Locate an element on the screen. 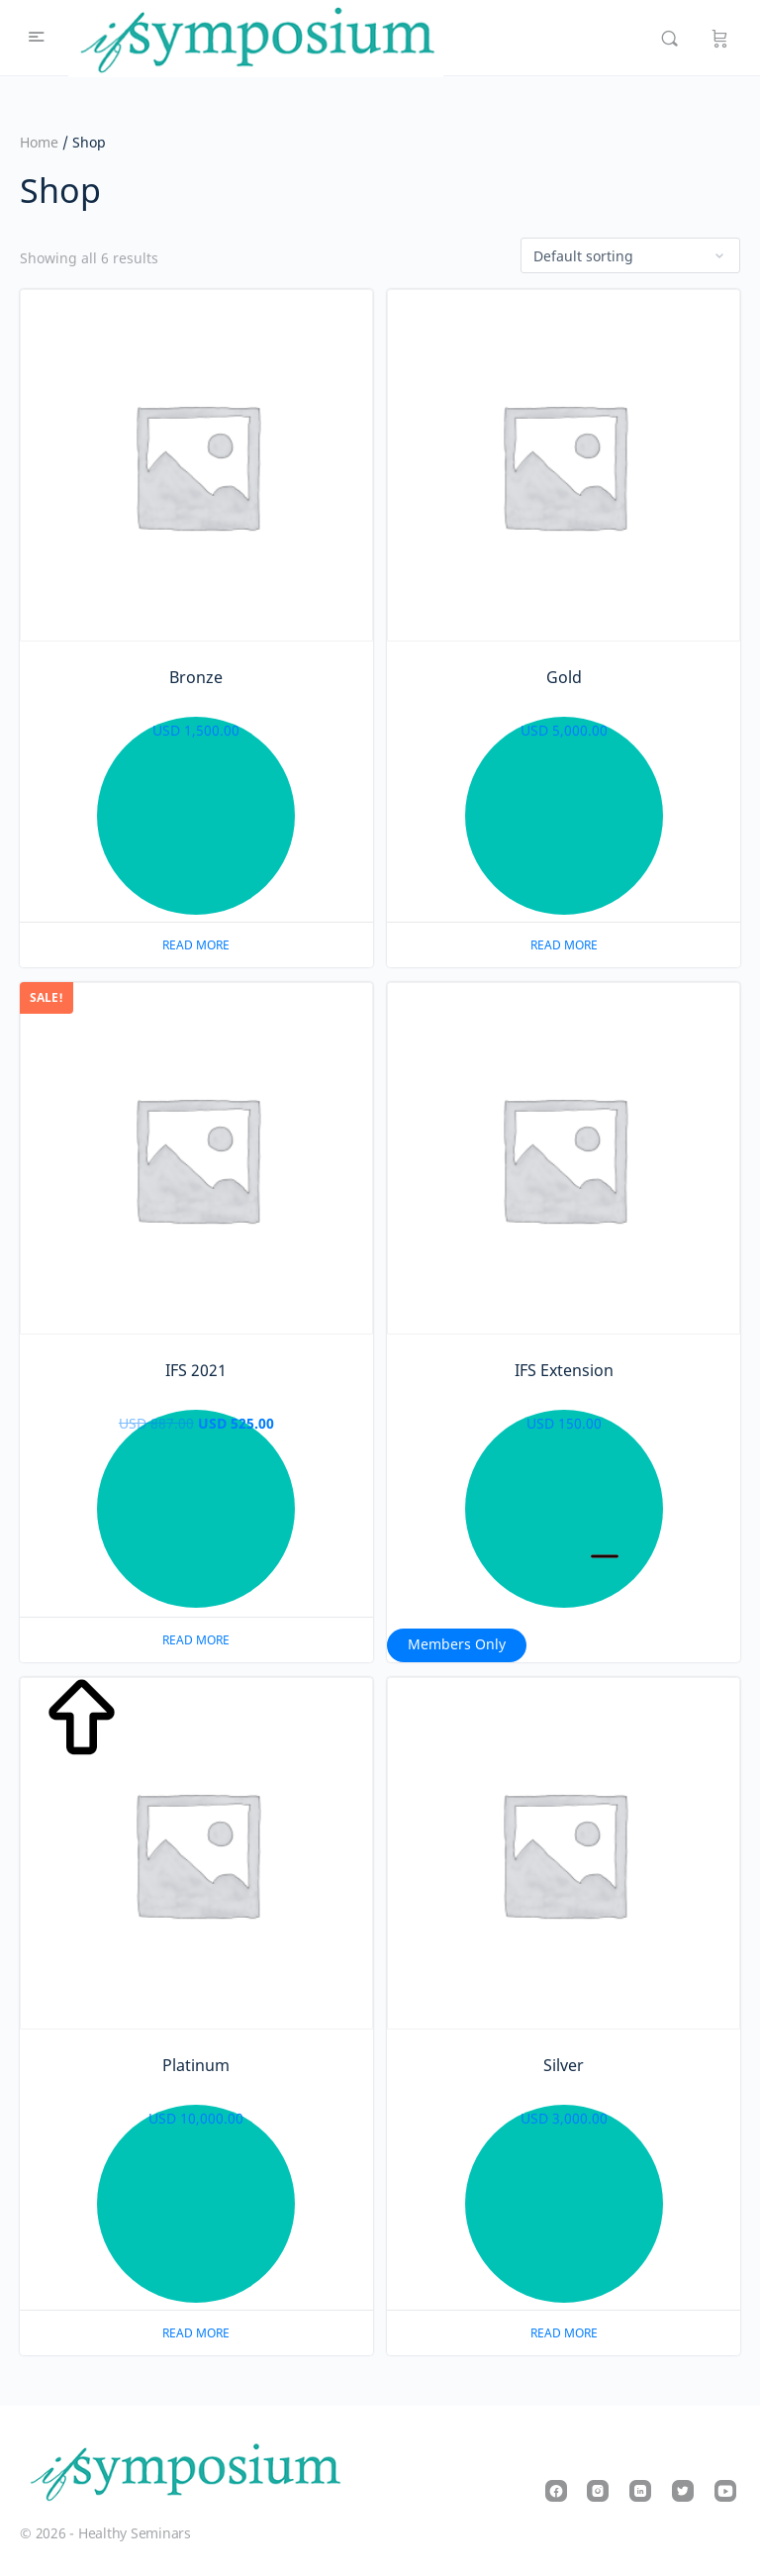 Image resolution: width=760 pixels, height=2576 pixels. decrease quantity or value is located at coordinates (605, 1556).